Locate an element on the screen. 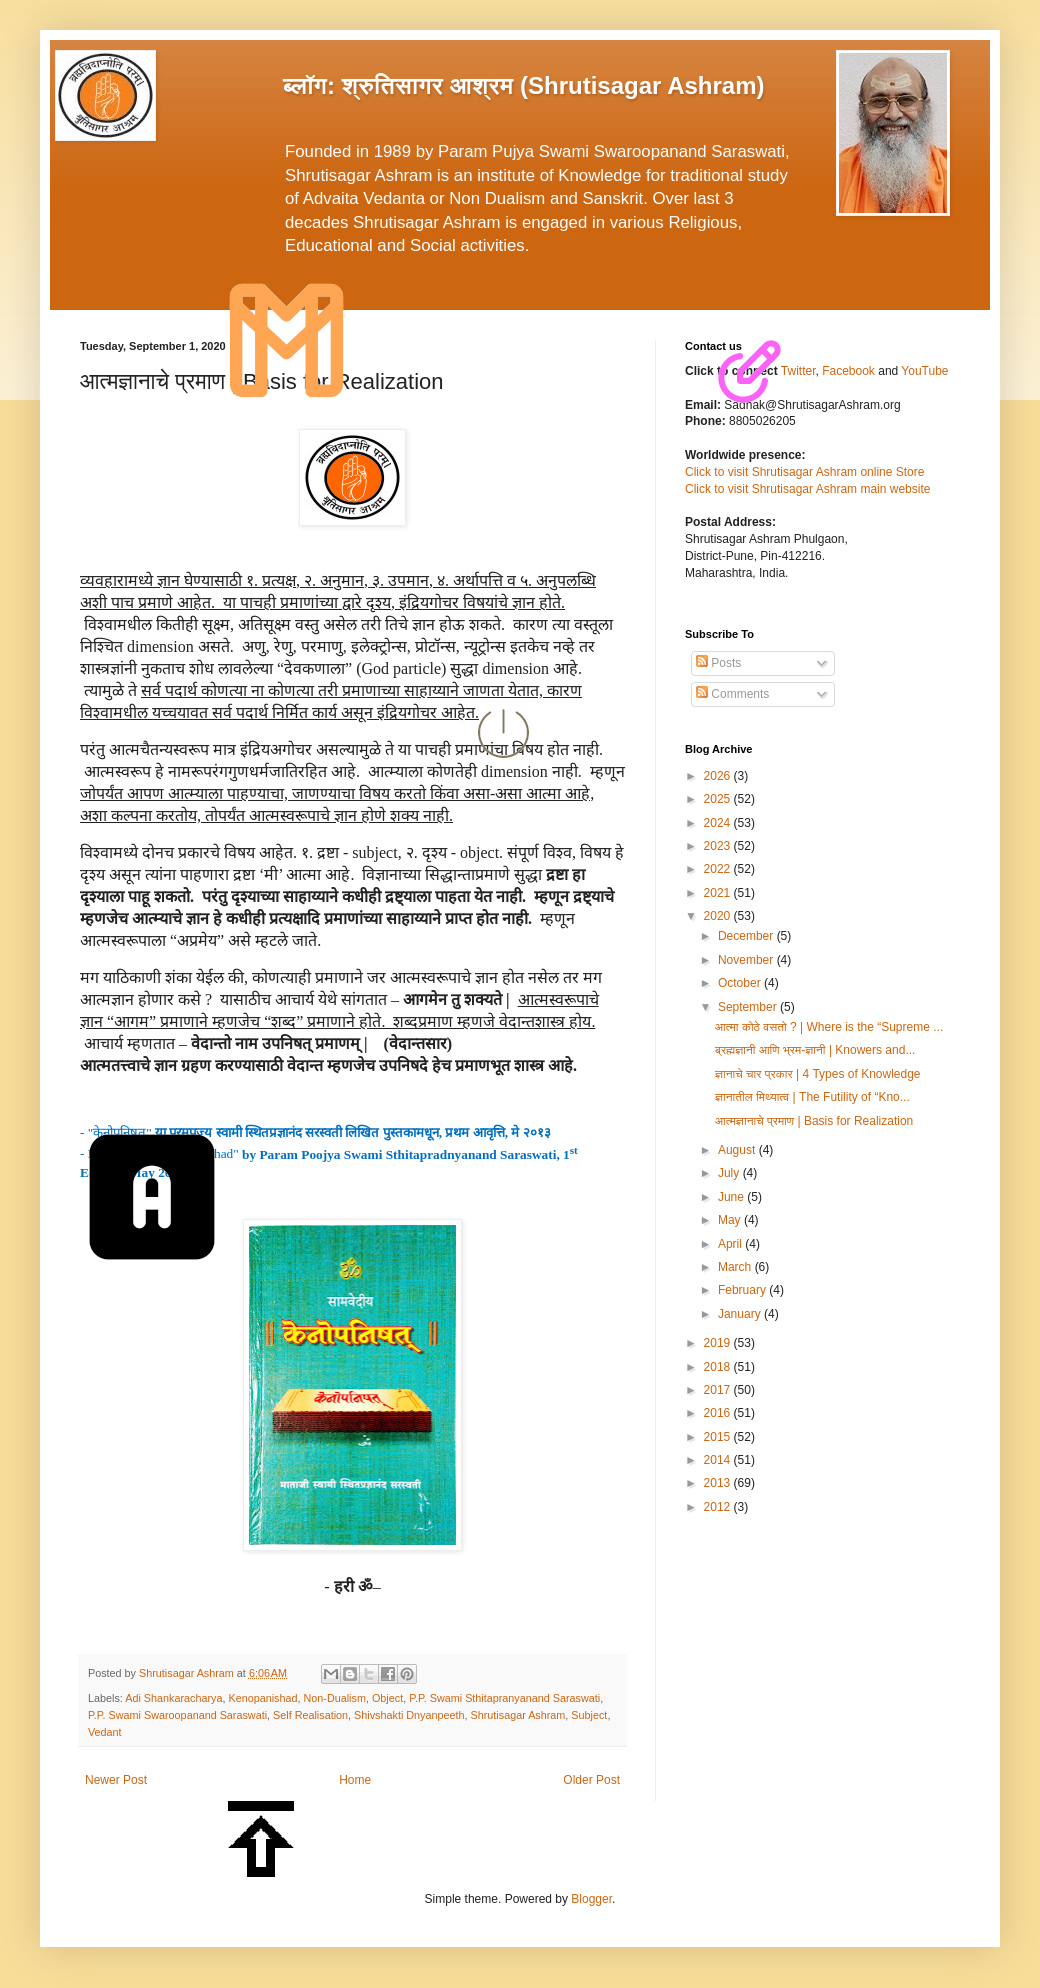 The height and width of the screenshot is (1988, 1040). turn device on or off is located at coordinates (503, 732).